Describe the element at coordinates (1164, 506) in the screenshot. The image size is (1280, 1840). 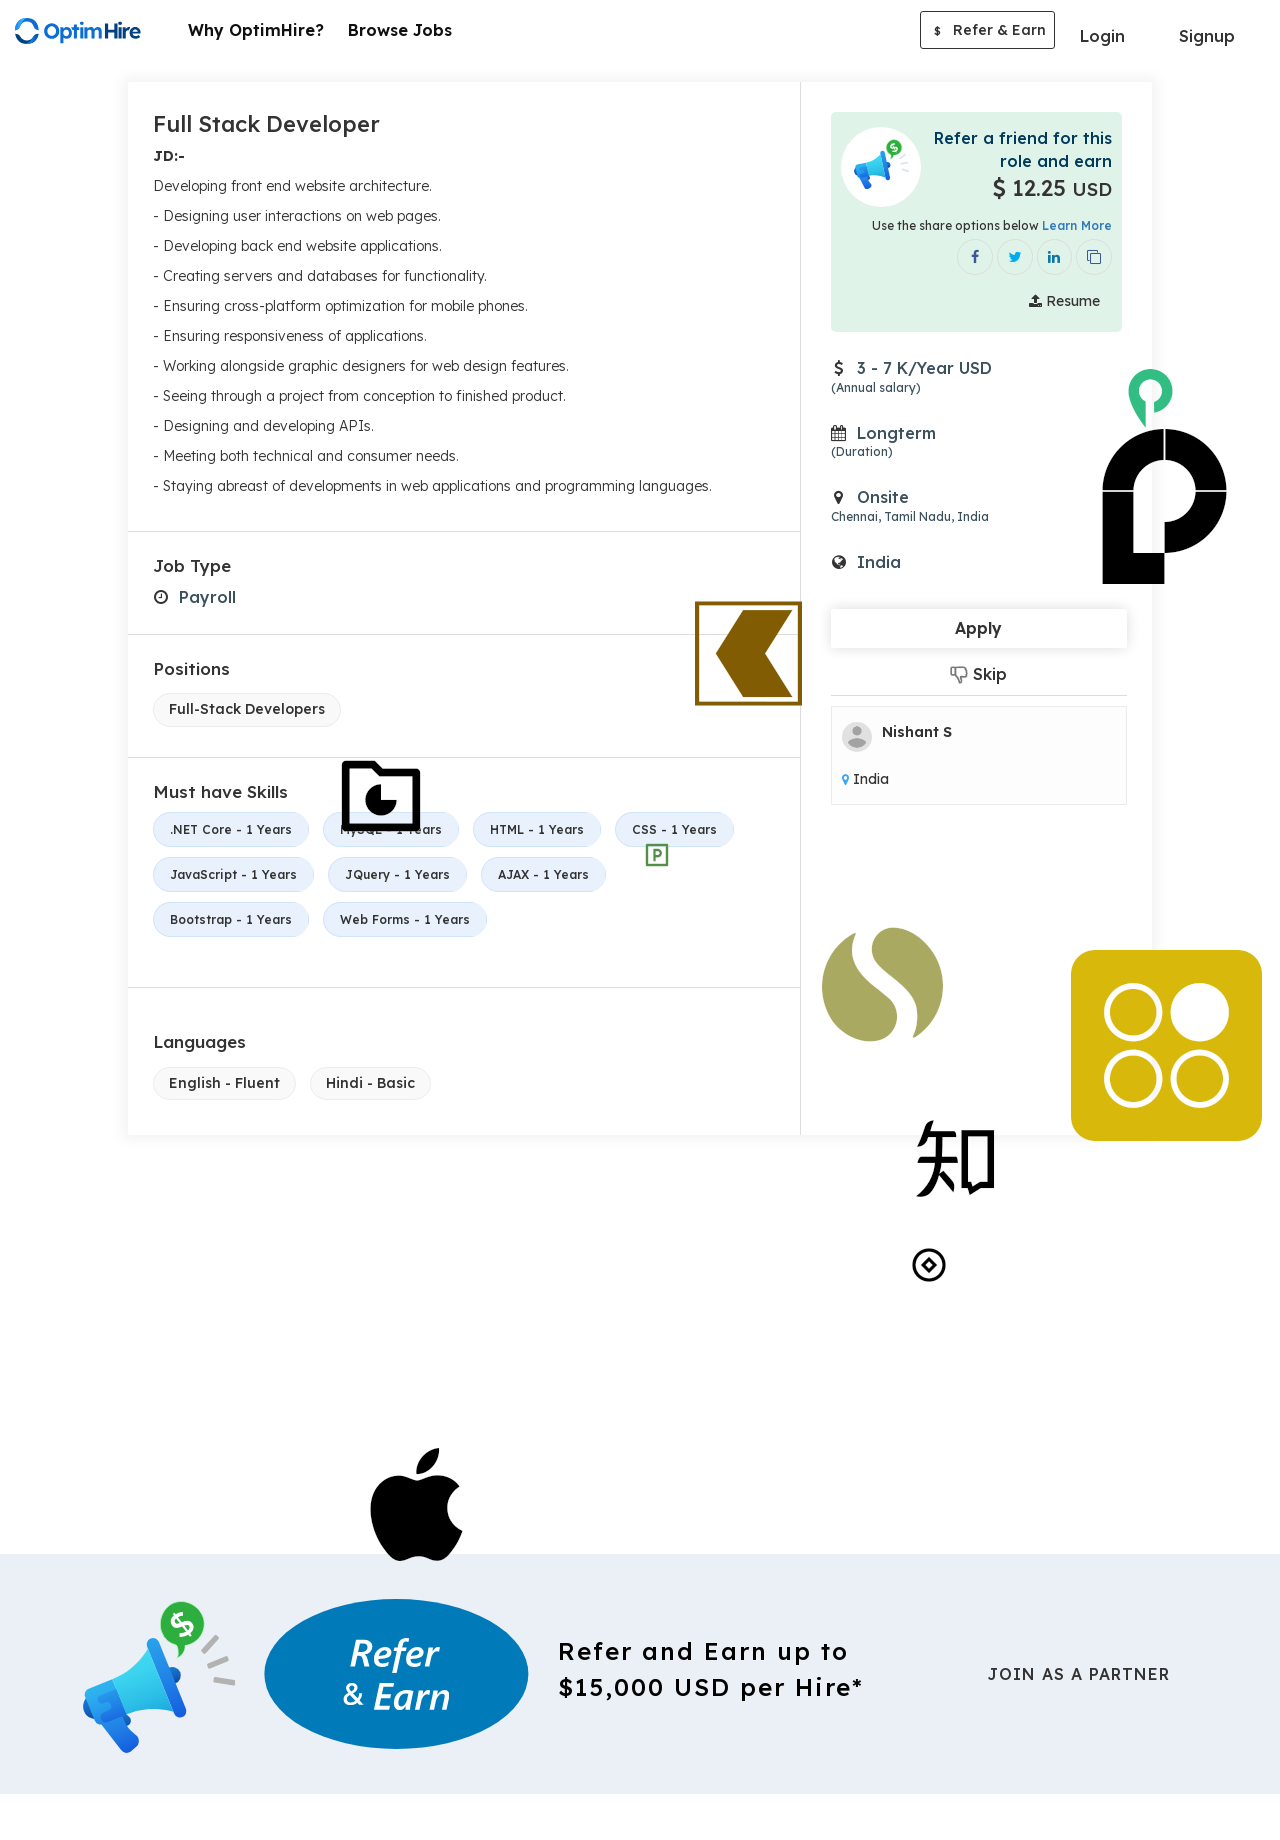
I see `open passport app` at that location.